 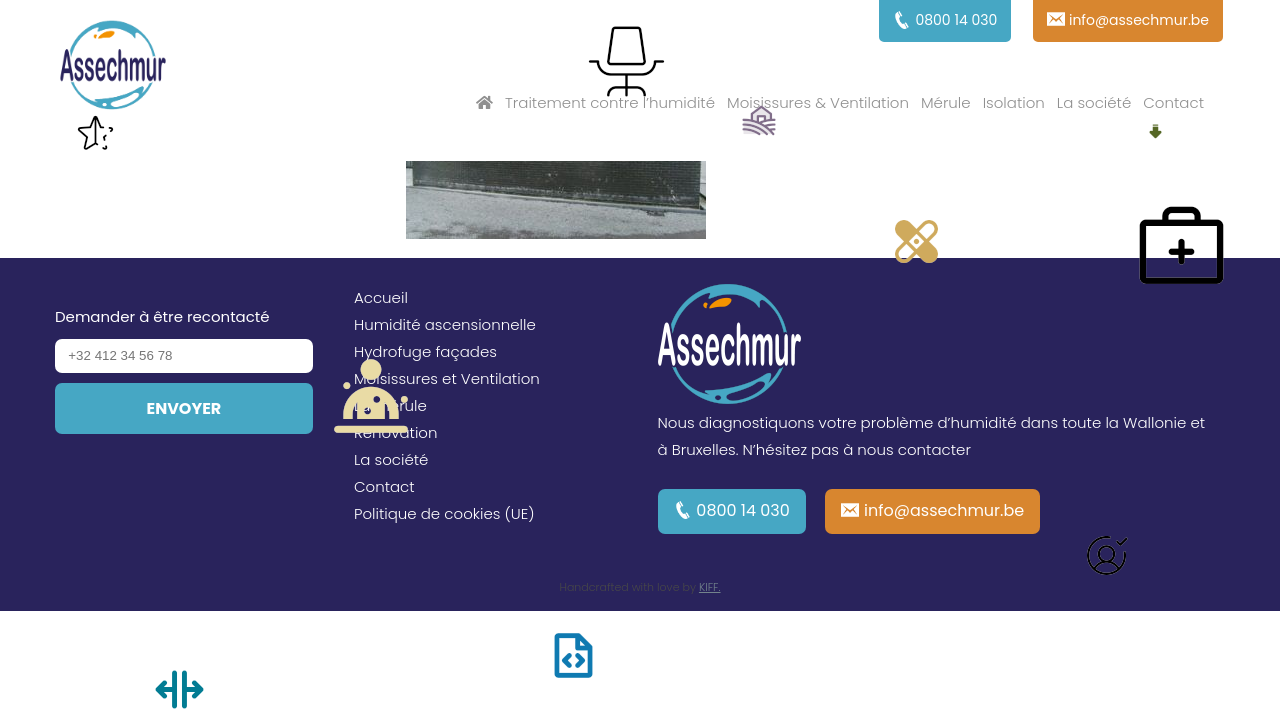 I want to click on split view horizontally, so click(x=179, y=689).